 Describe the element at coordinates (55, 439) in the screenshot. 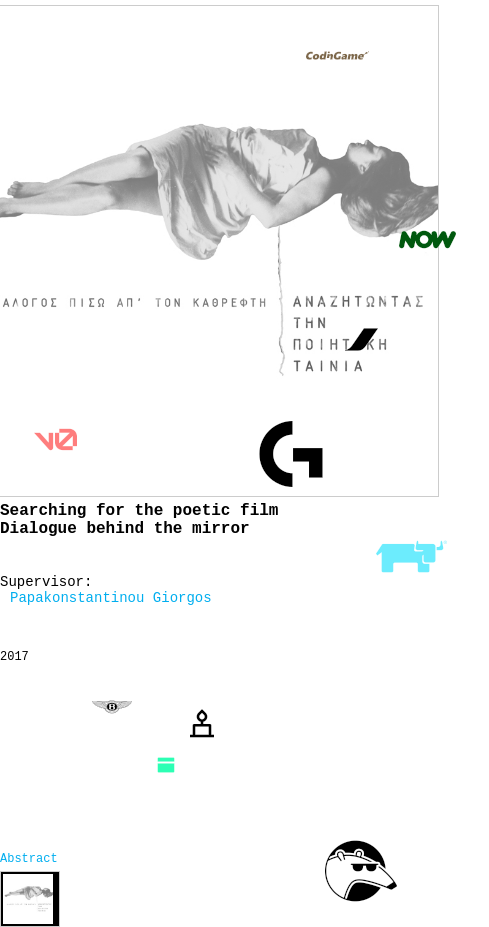

I see `v0 by Vercel logo` at that location.